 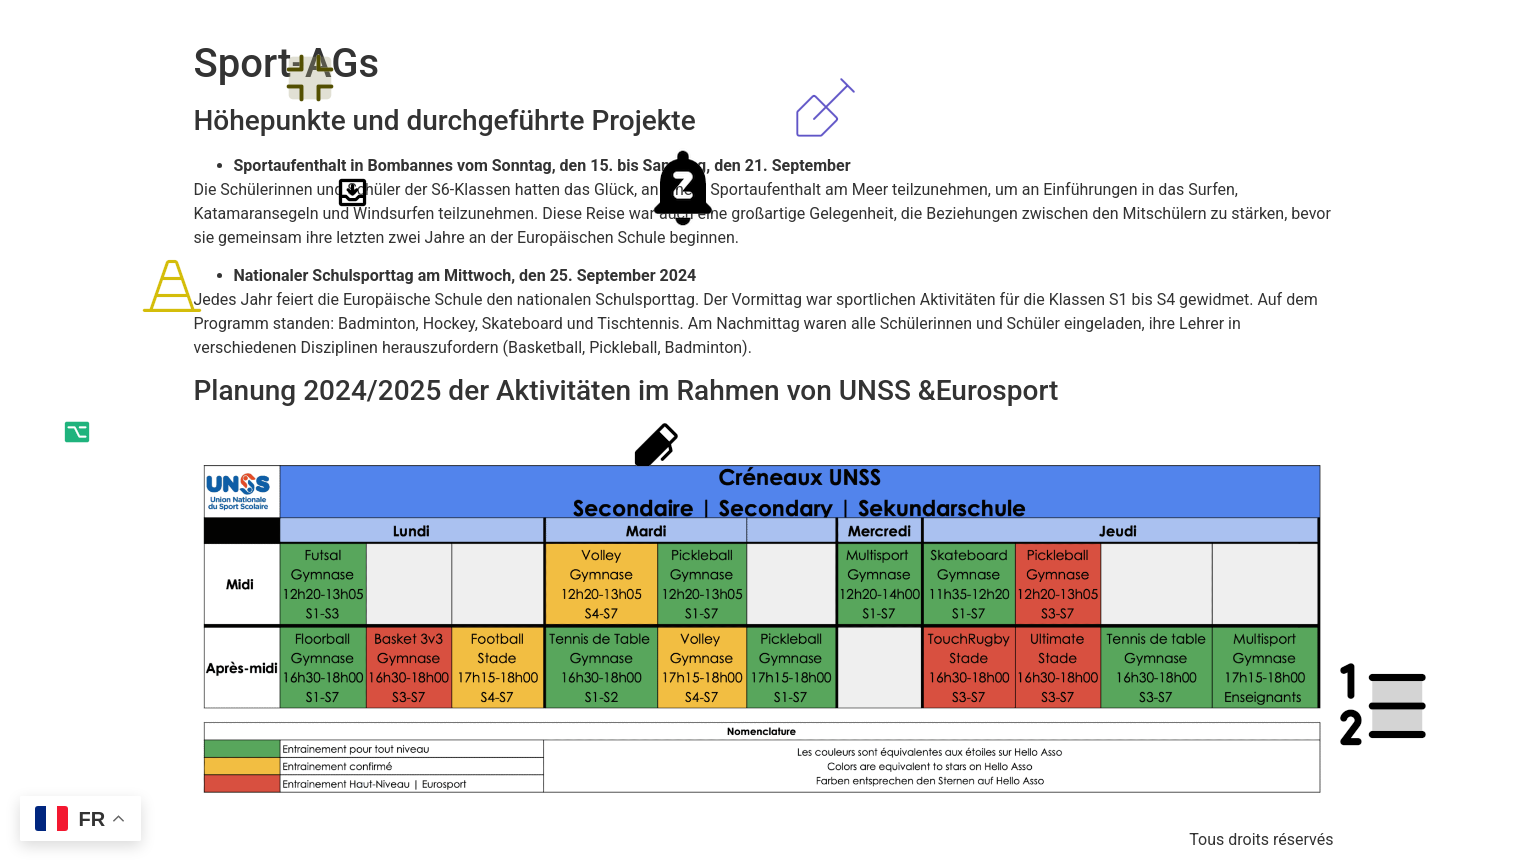 I want to click on create a numbered list, so click(x=1383, y=706).